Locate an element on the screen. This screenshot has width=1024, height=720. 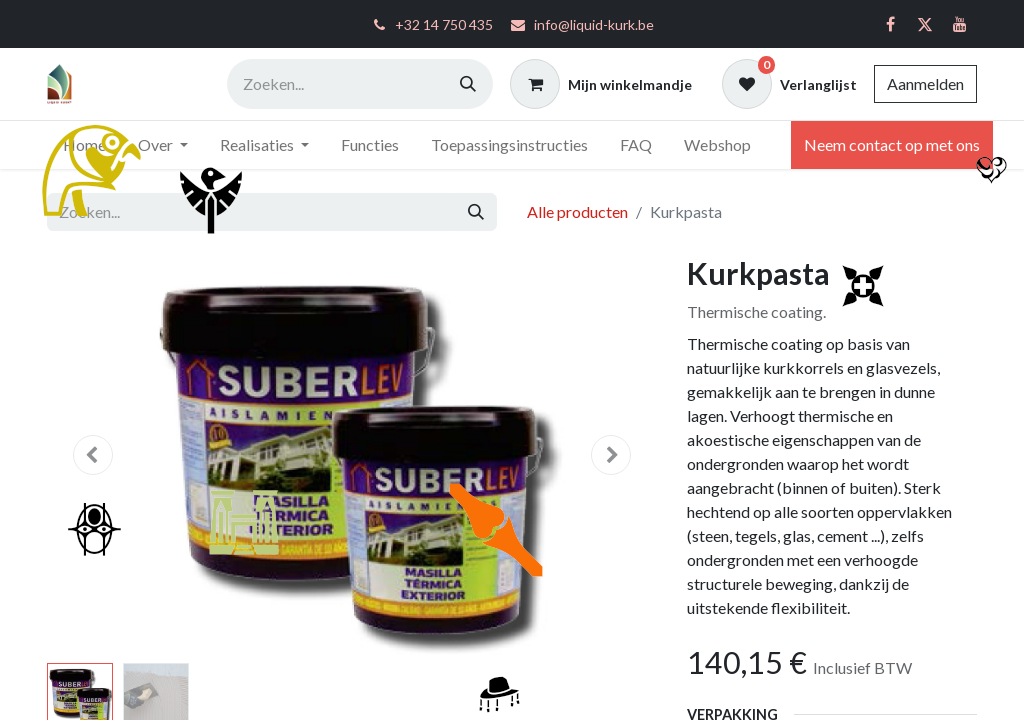
indicates level four or advanced tier achievement is located at coordinates (863, 286).